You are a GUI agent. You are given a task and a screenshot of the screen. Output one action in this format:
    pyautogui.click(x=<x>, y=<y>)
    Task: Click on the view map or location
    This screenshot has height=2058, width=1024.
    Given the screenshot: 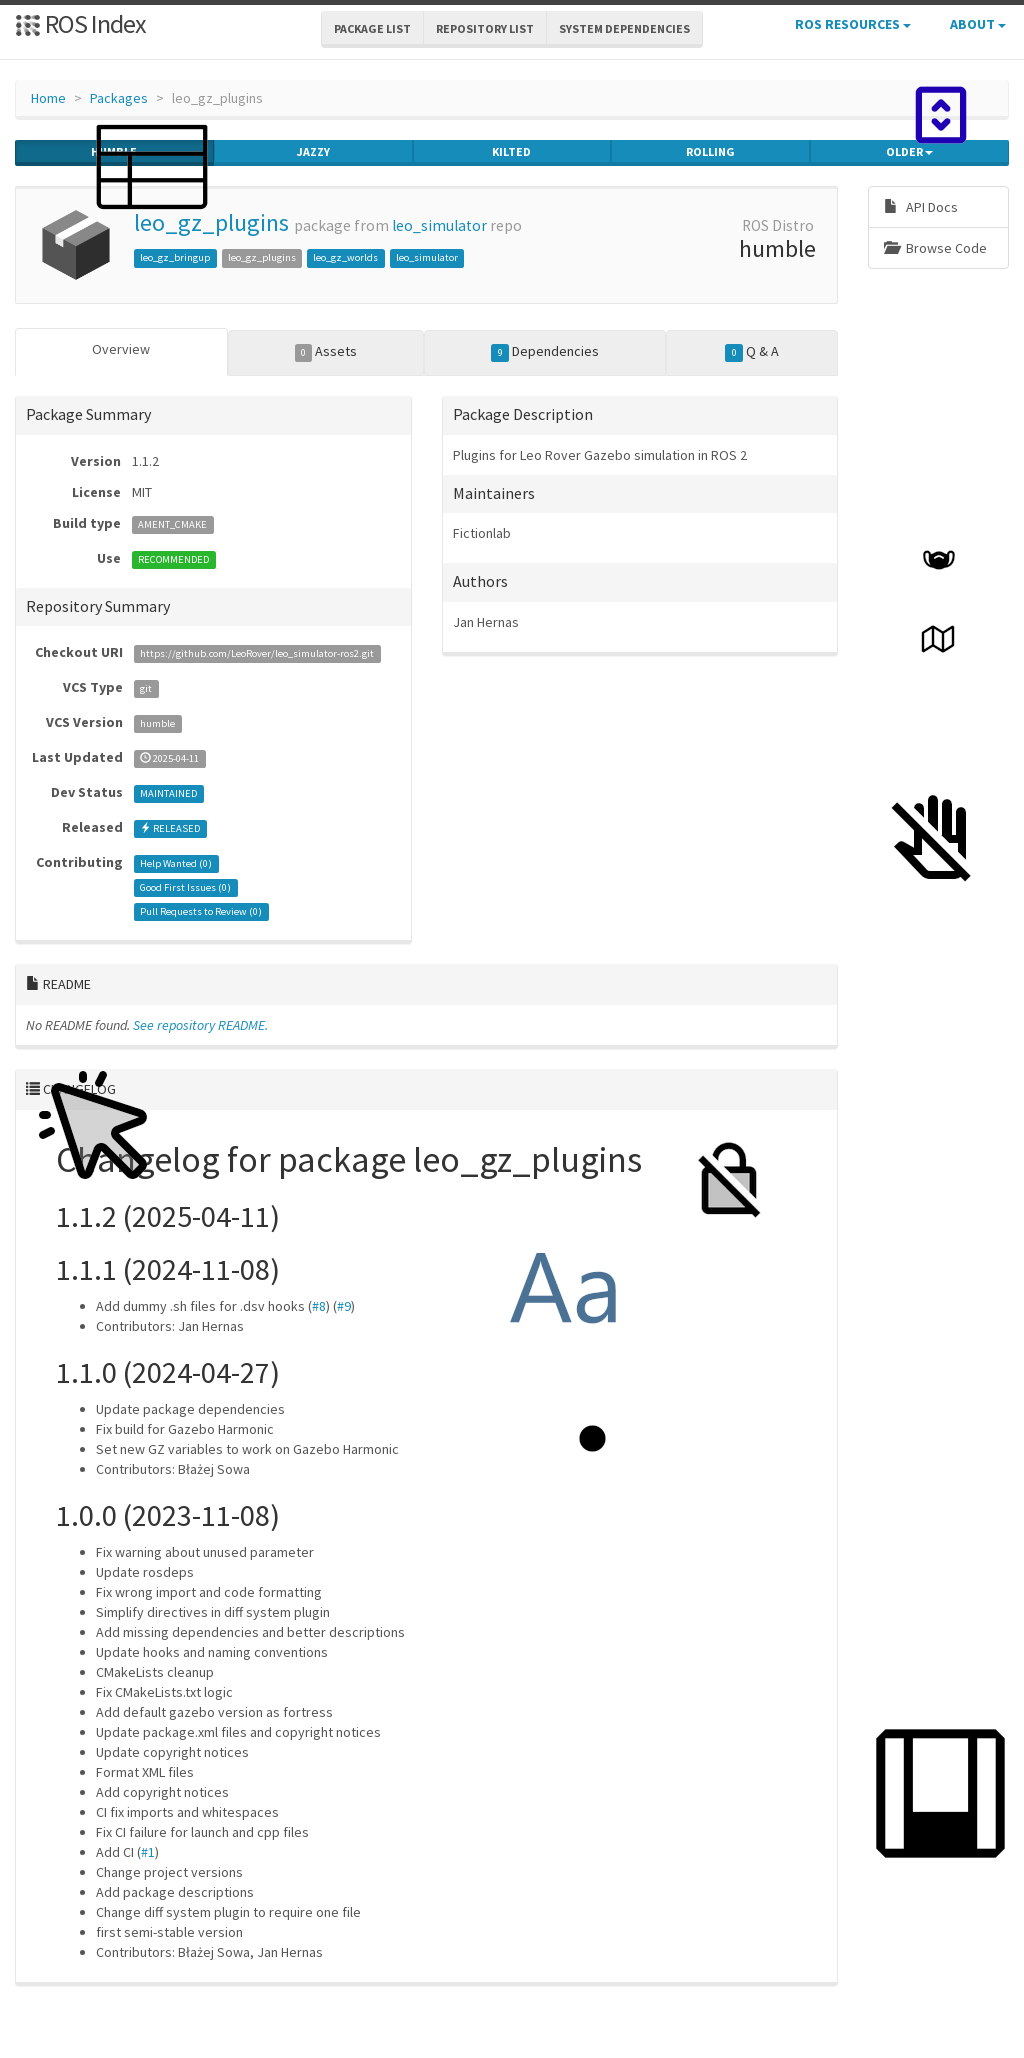 What is the action you would take?
    pyautogui.click(x=938, y=639)
    